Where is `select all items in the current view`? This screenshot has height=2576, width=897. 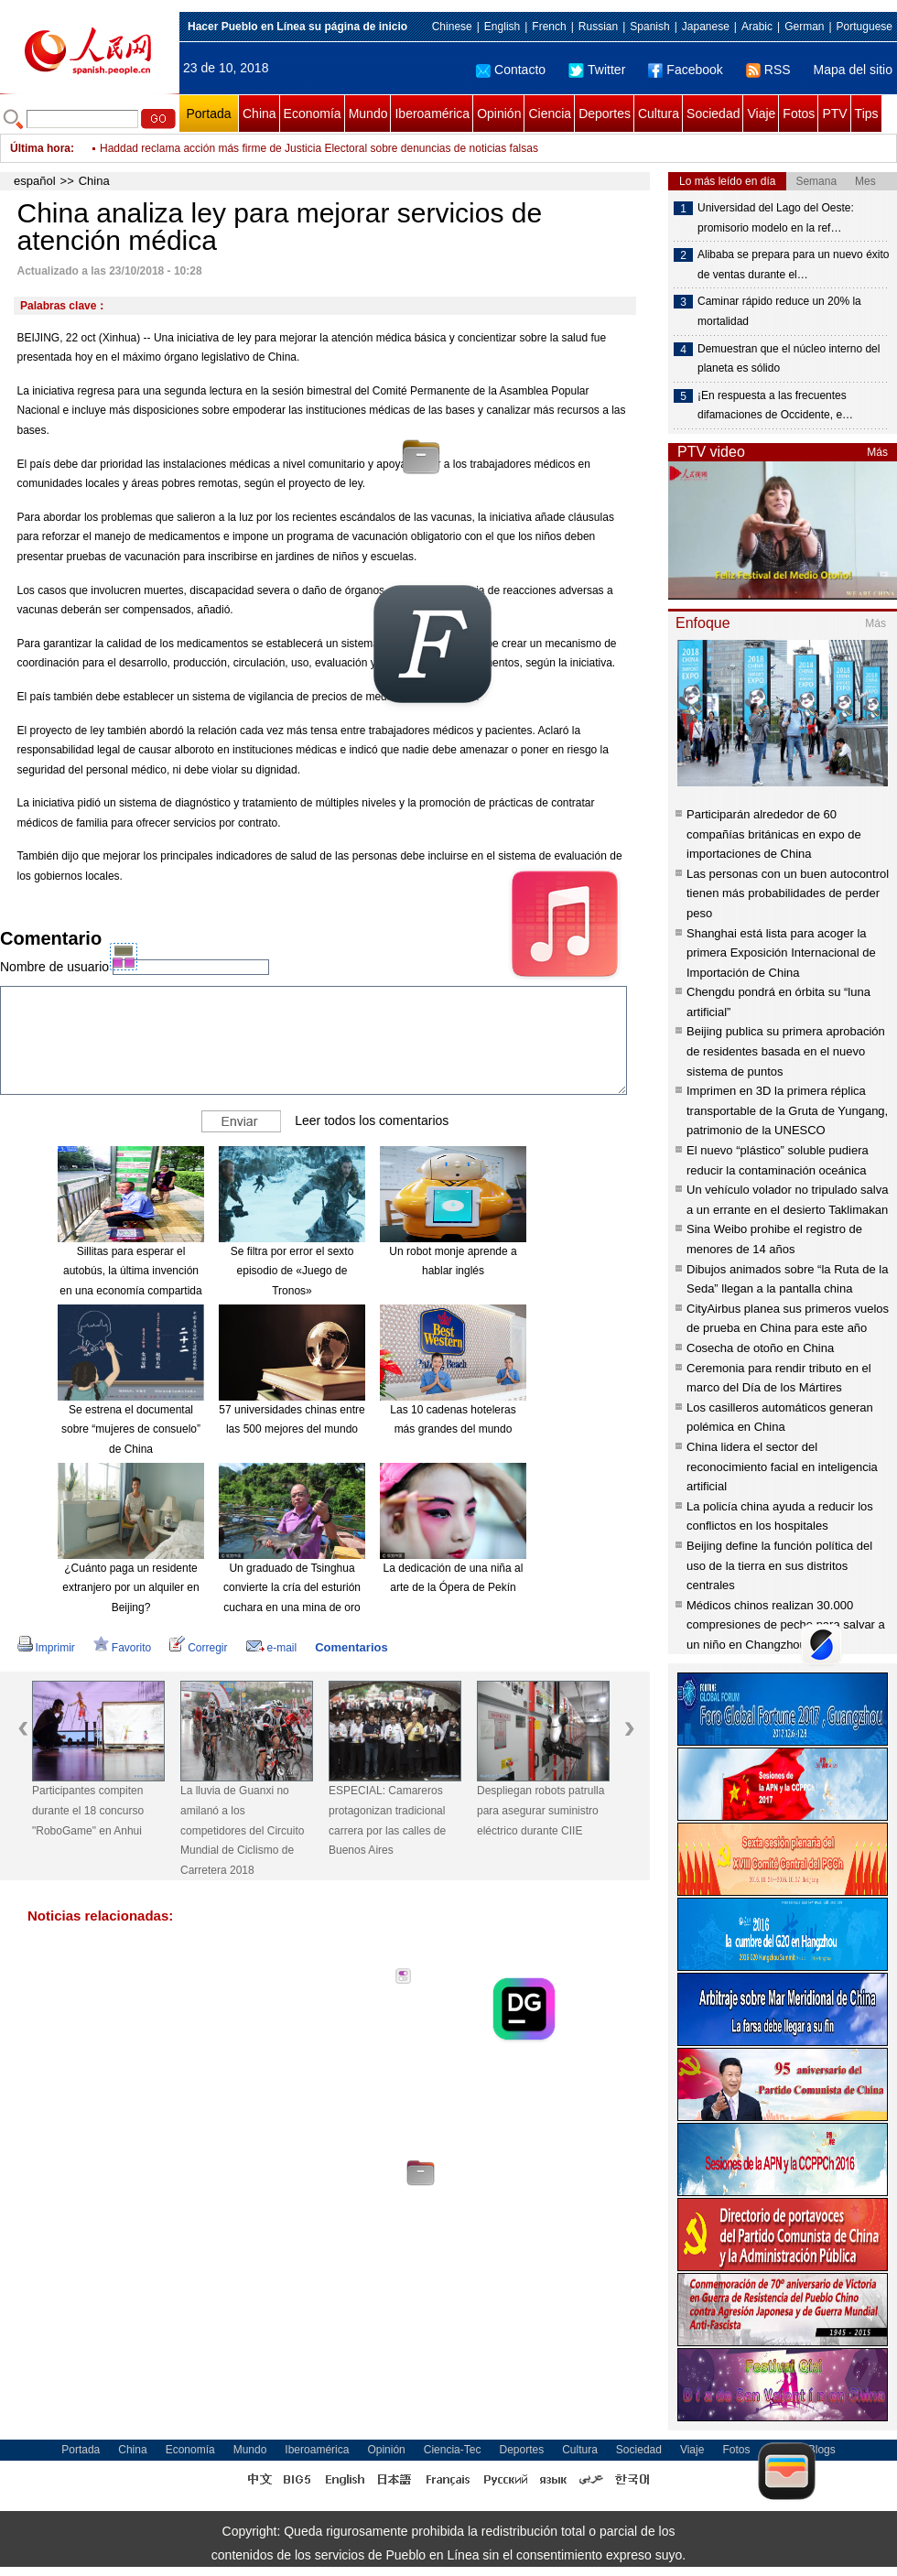
select all items in the current view is located at coordinates (124, 957).